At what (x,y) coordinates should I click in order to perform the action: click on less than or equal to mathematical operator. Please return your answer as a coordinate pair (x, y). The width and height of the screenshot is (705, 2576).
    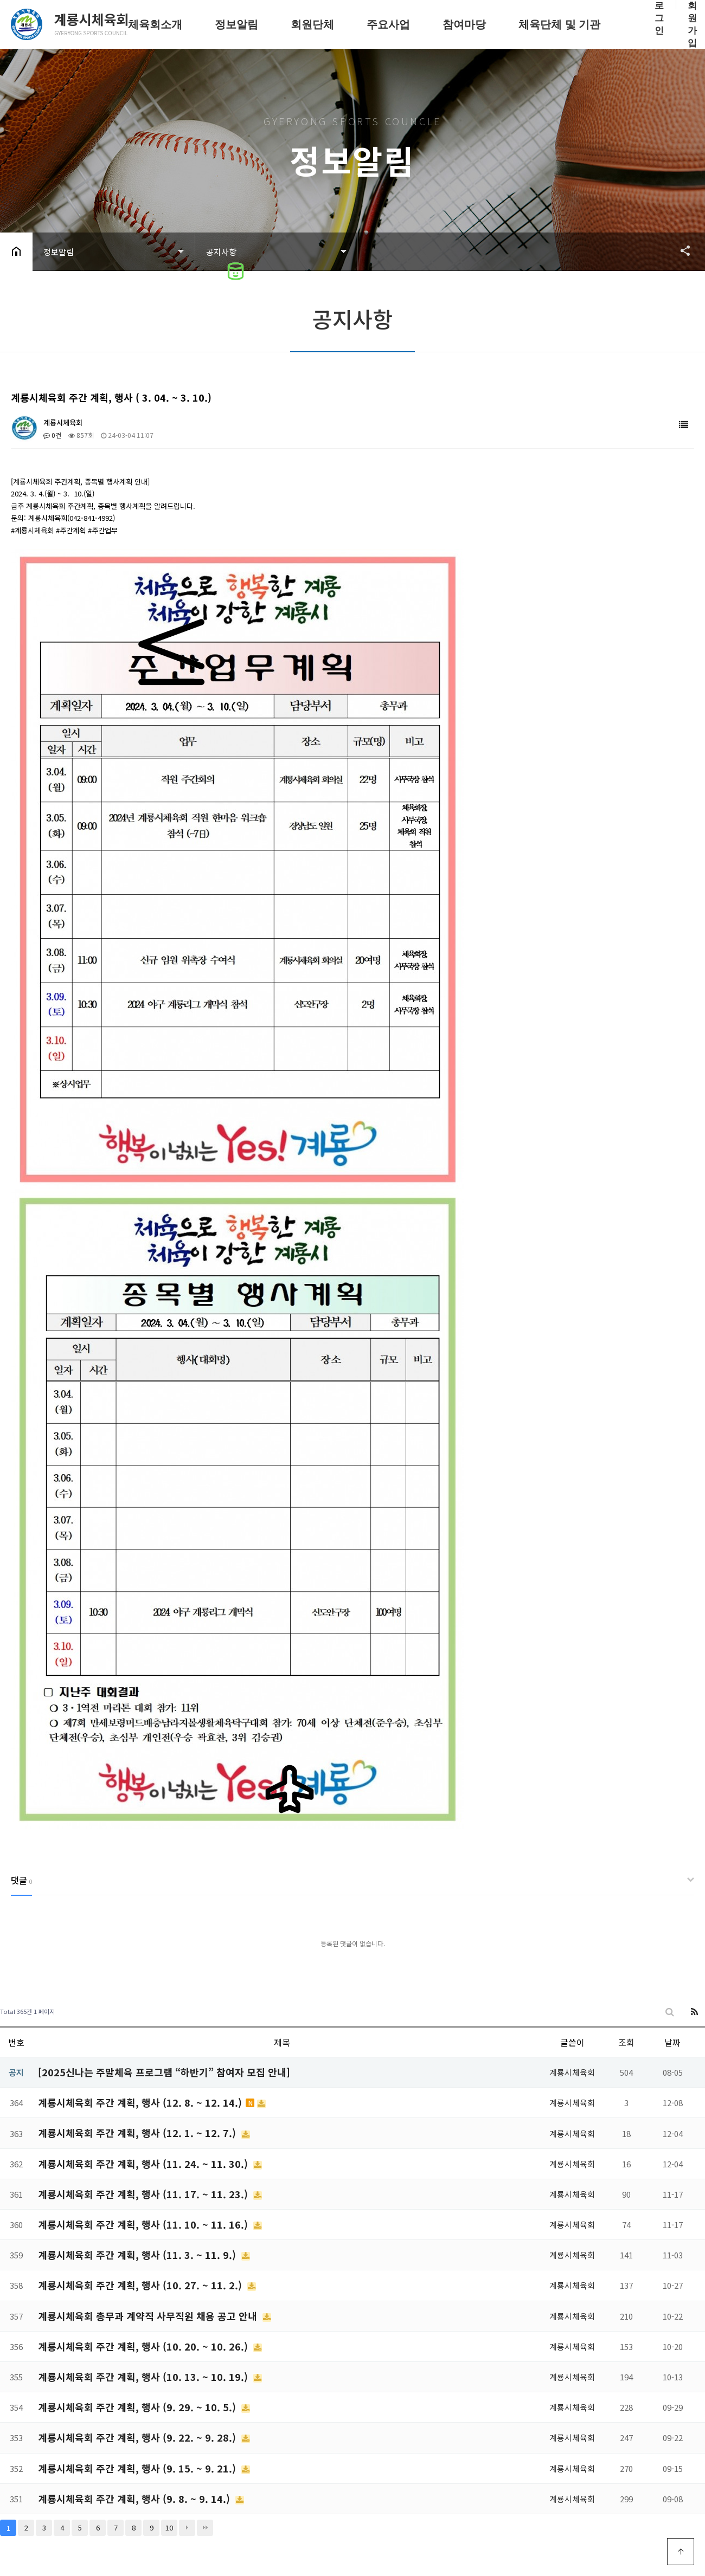
    Looking at the image, I should click on (173, 654).